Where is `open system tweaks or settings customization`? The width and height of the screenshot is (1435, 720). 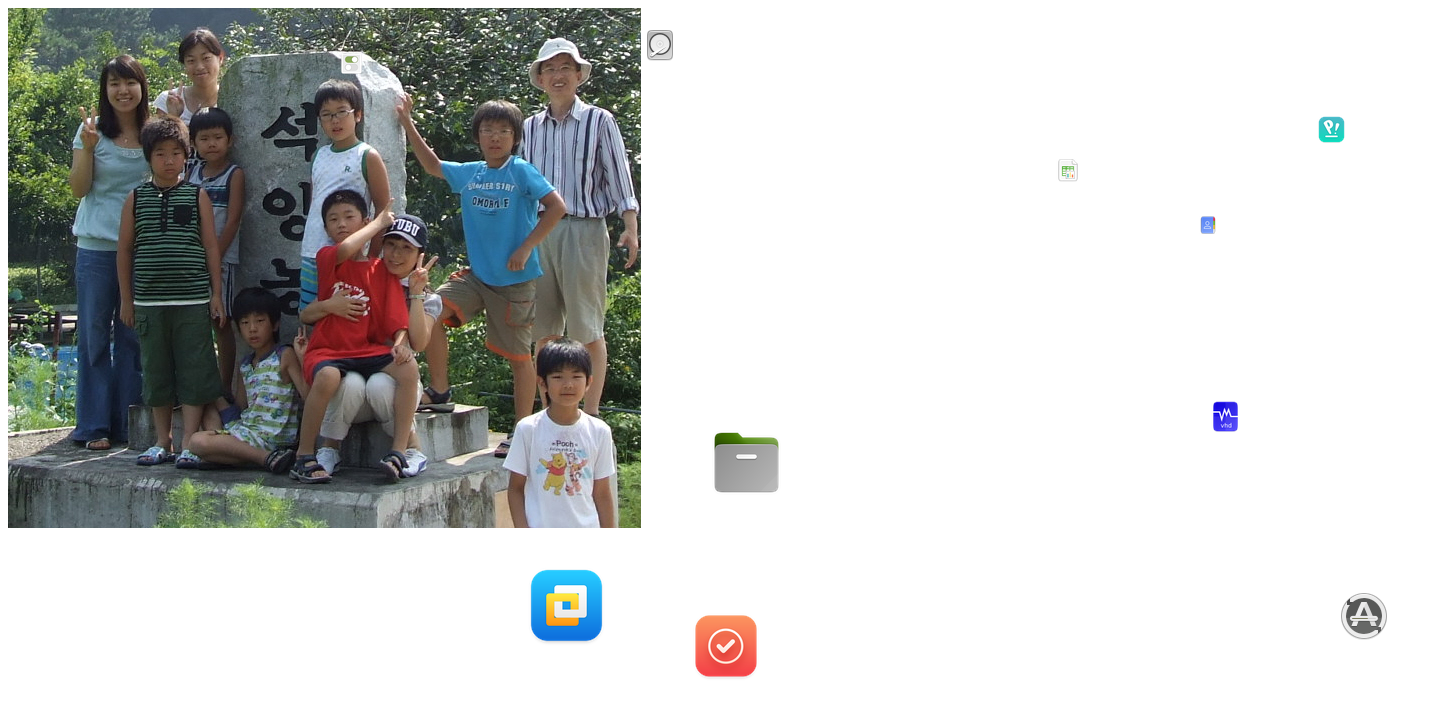
open system tweaks or settings customization is located at coordinates (351, 63).